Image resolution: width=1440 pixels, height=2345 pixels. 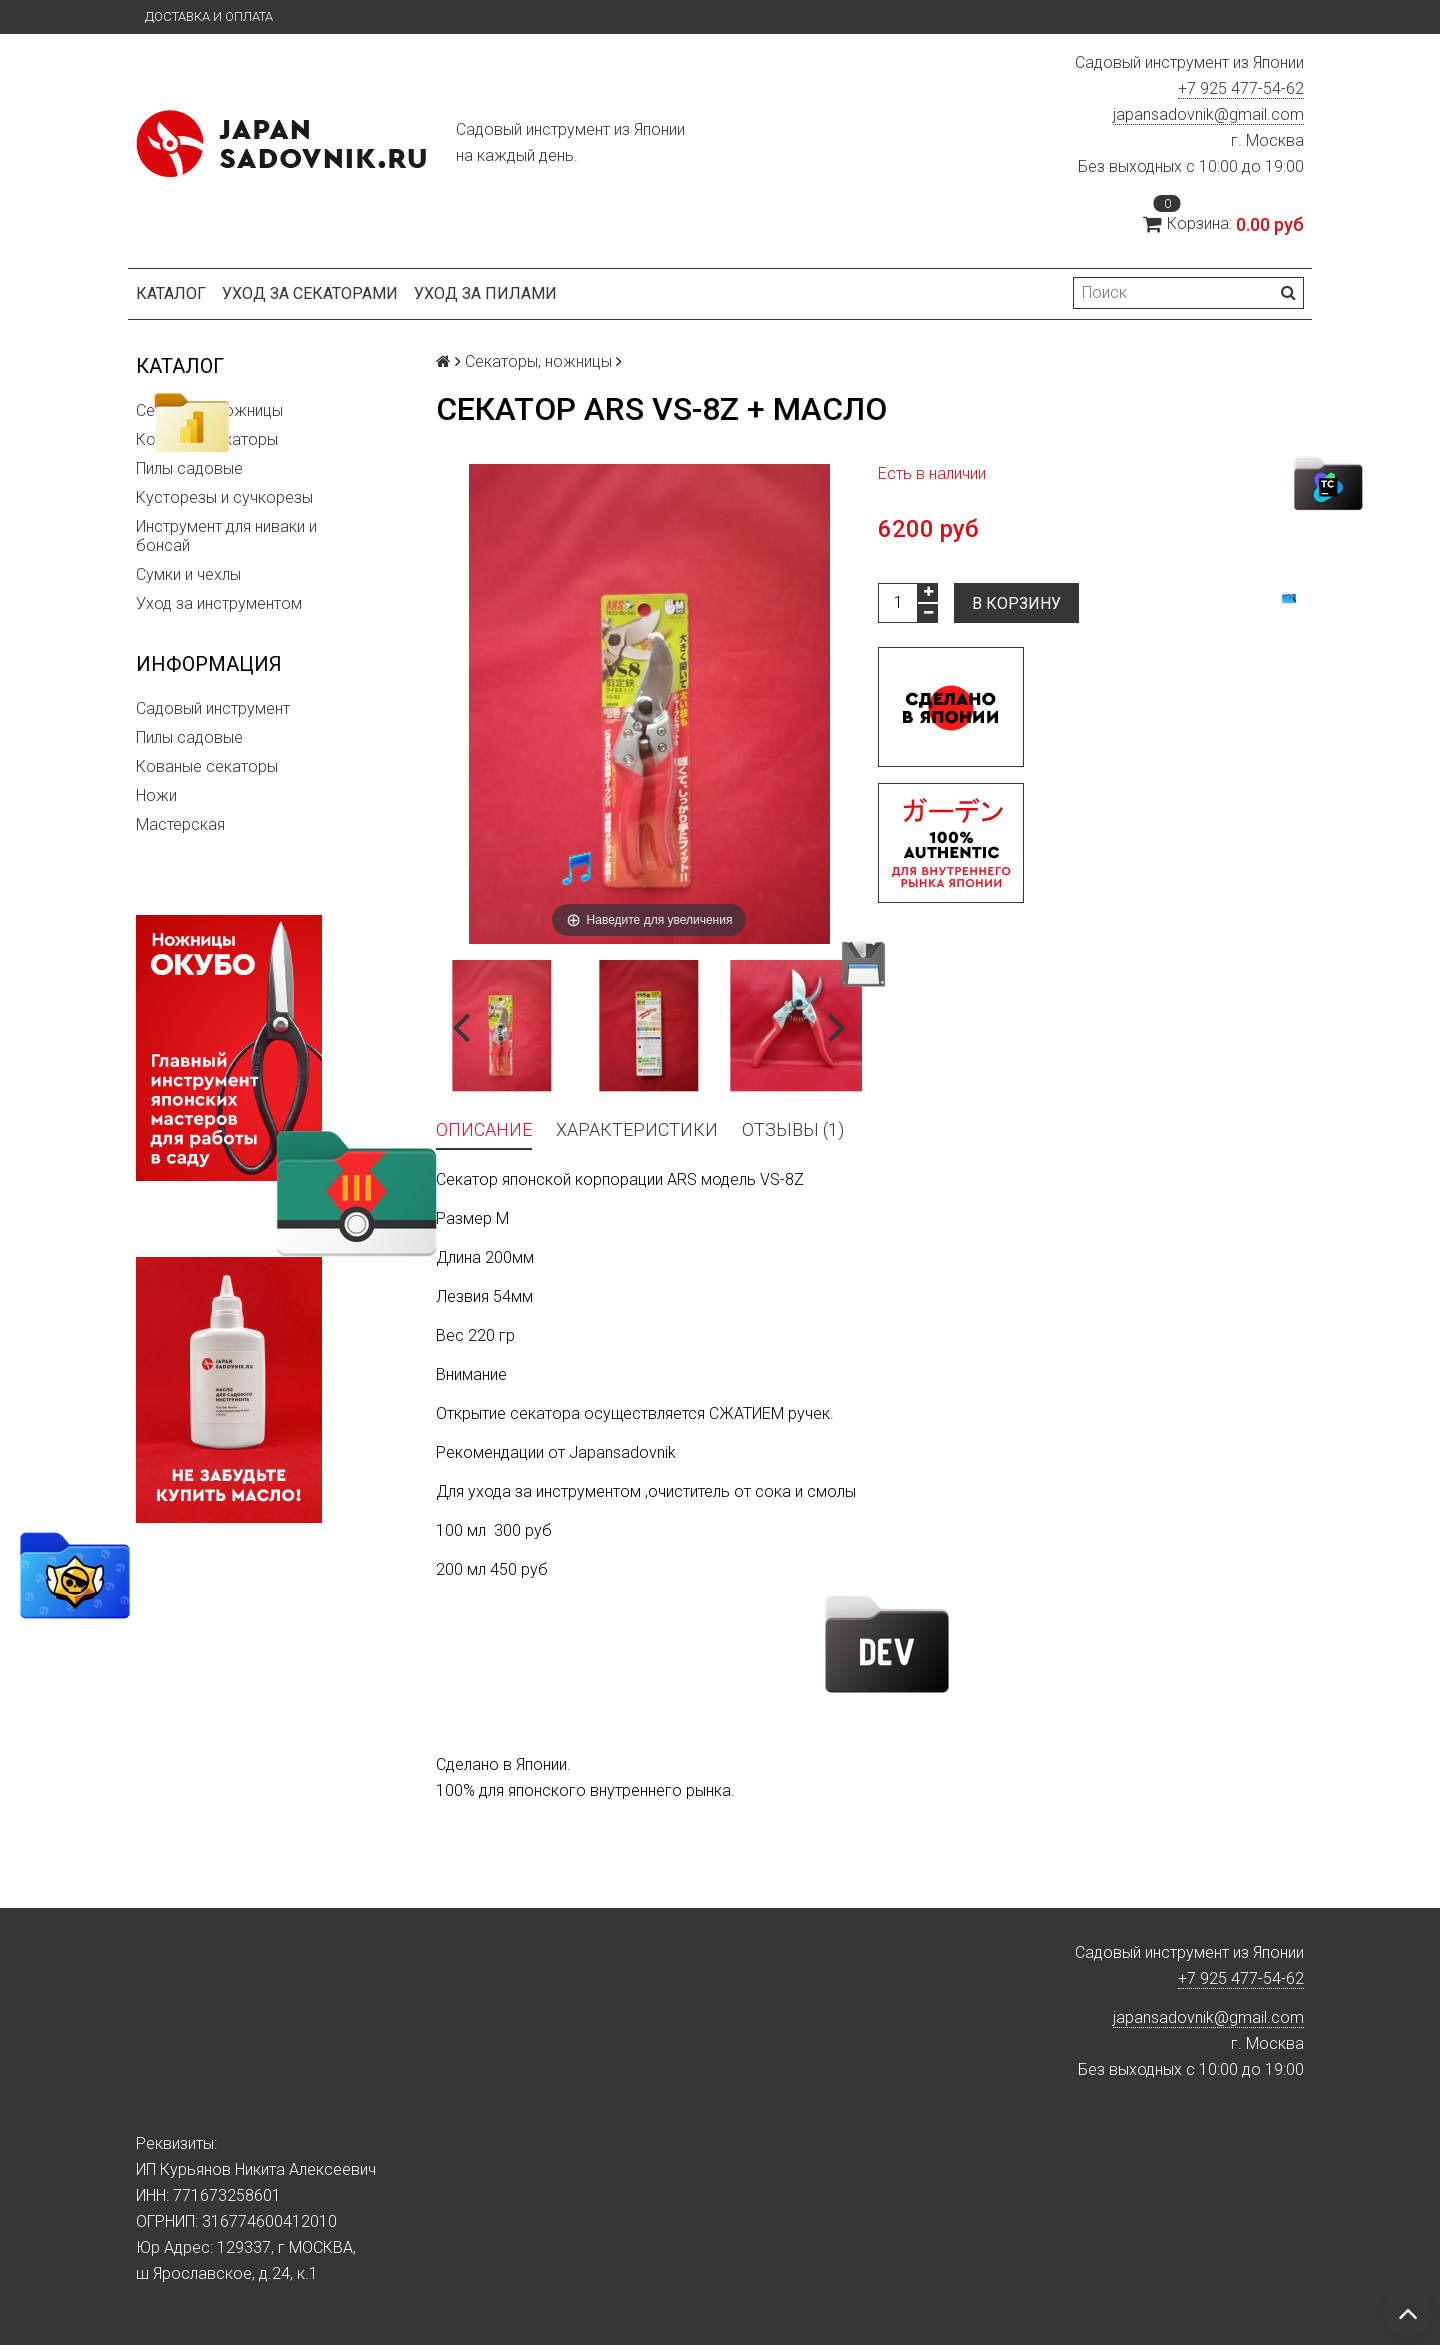 I want to click on folder containing dev.to related projects or resources, so click(x=886, y=1647).